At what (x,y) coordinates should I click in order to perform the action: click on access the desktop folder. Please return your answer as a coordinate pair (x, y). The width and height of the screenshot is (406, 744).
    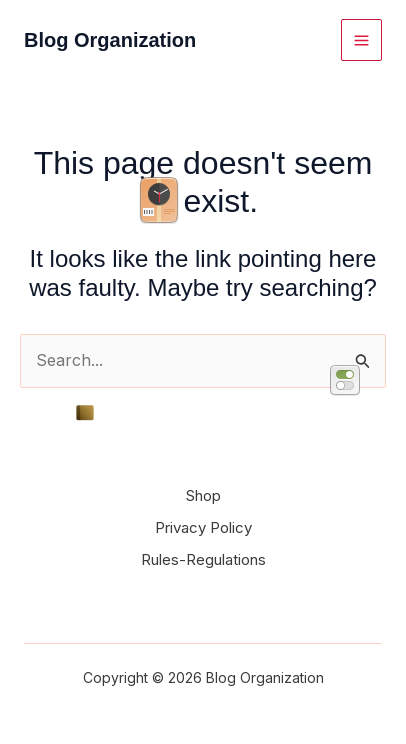
    Looking at the image, I should click on (85, 412).